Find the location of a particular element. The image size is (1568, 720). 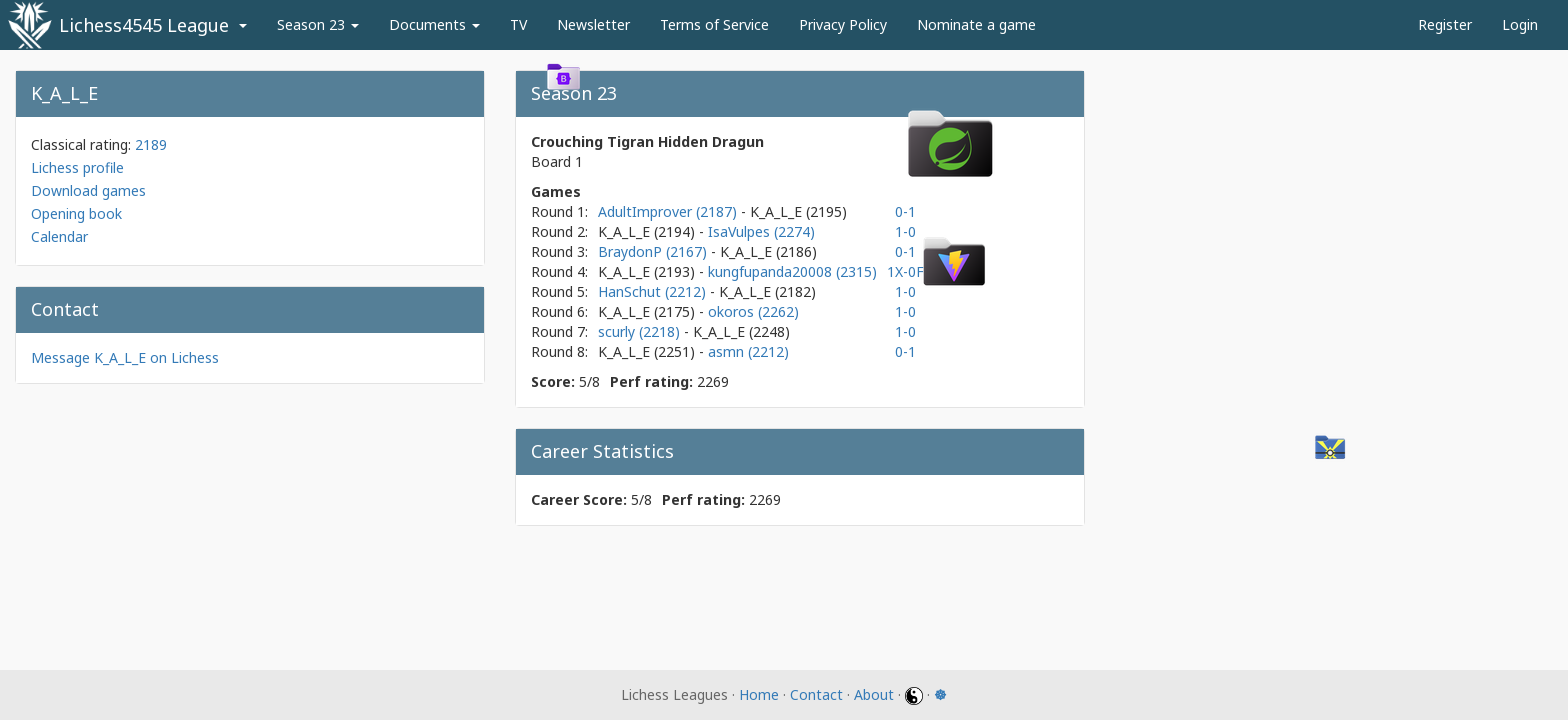

open vite project folder is located at coordinates (954, 263).